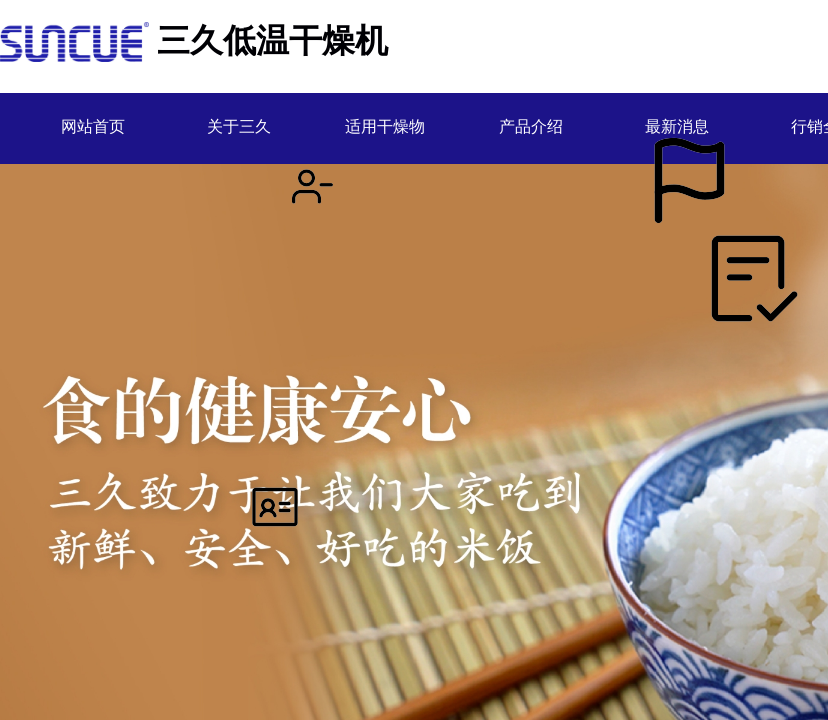  What do you see at coordinates (754, 278) in the screenshot?
I see `view or manage your task checklist` at bounding box center [754, 278].